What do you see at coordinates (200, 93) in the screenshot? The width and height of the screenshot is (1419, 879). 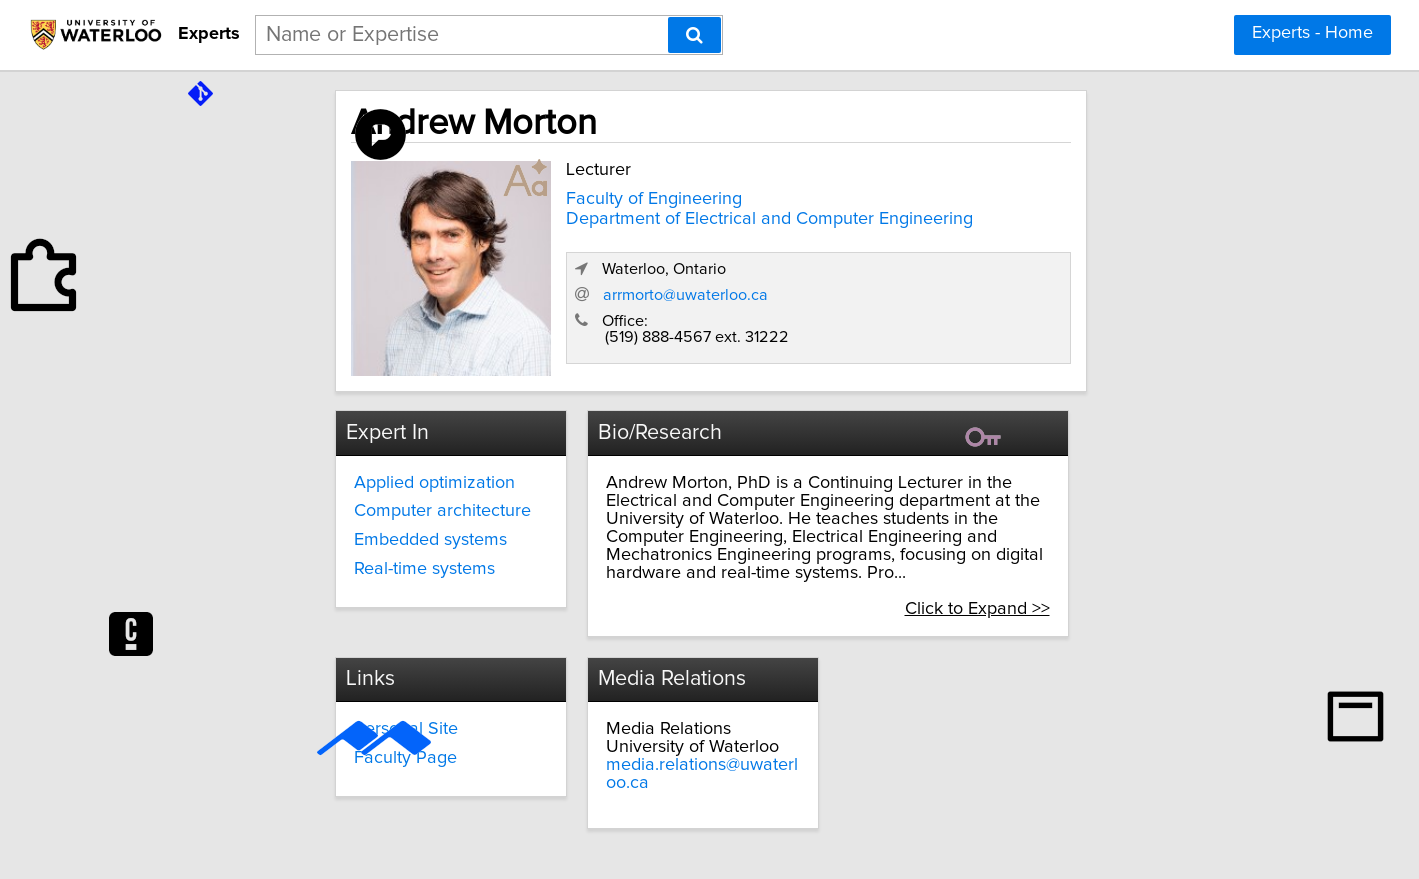 I see `git version control logo` at bounding box center [200, 93].